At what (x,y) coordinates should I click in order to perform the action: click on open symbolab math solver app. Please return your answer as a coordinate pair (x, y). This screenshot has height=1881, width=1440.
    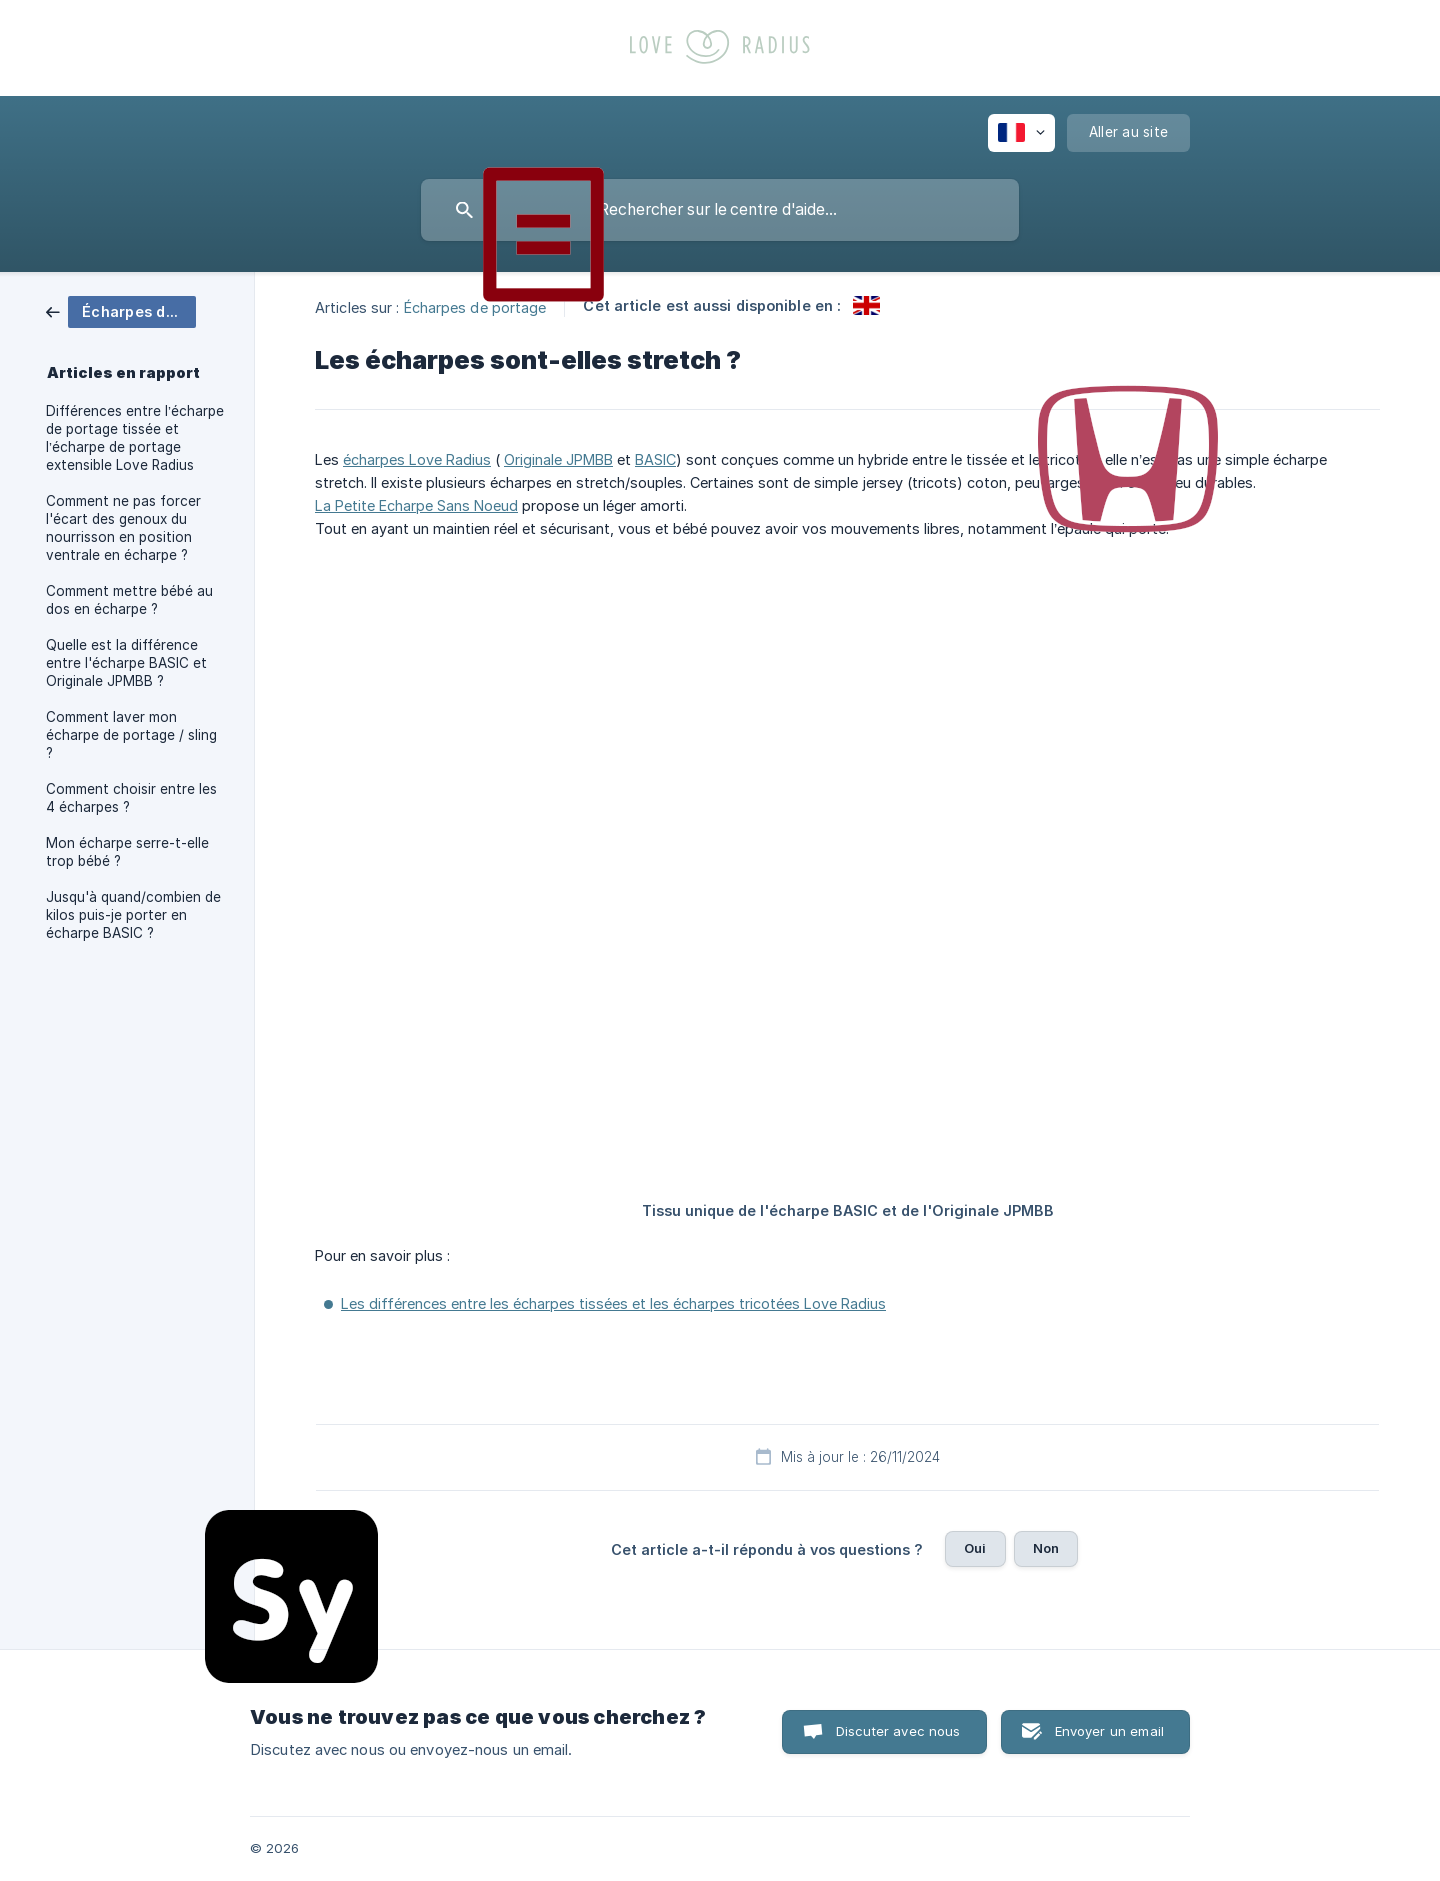
    Looking at the image, I should click on (291, 1596).